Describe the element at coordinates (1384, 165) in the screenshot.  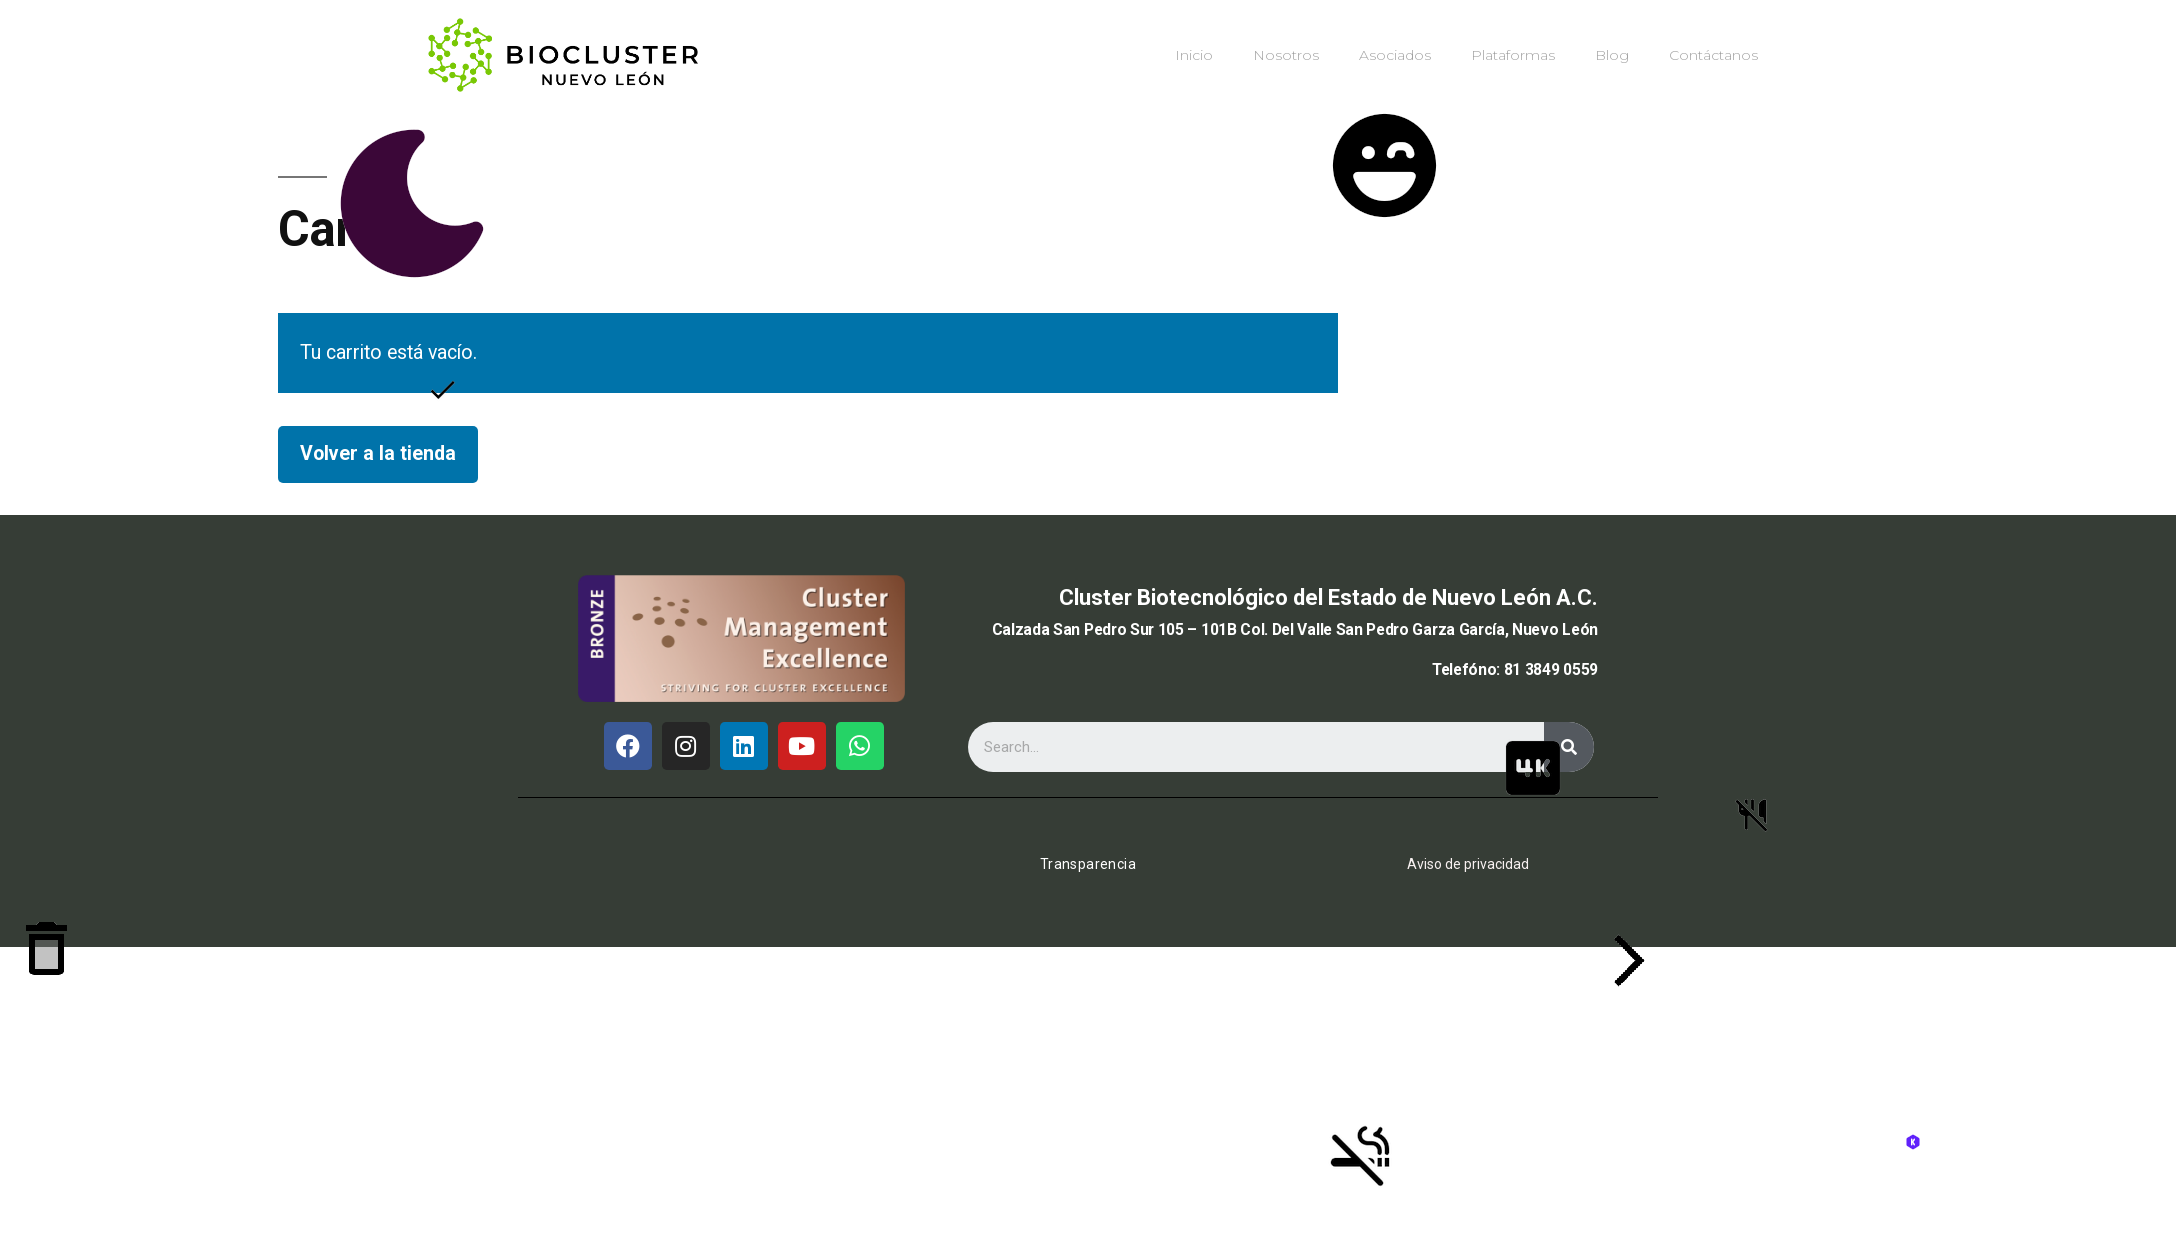
I see `add a fun or playful reaction to a message` at that location.